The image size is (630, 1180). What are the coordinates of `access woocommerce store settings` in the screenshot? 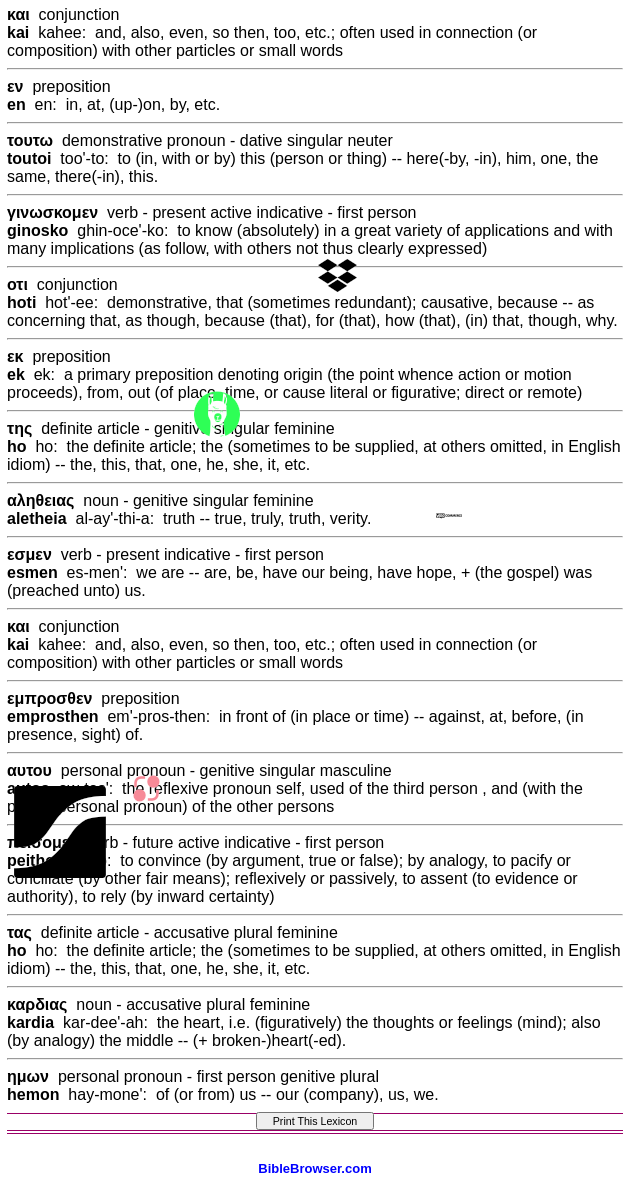 It's located at (449, 516).